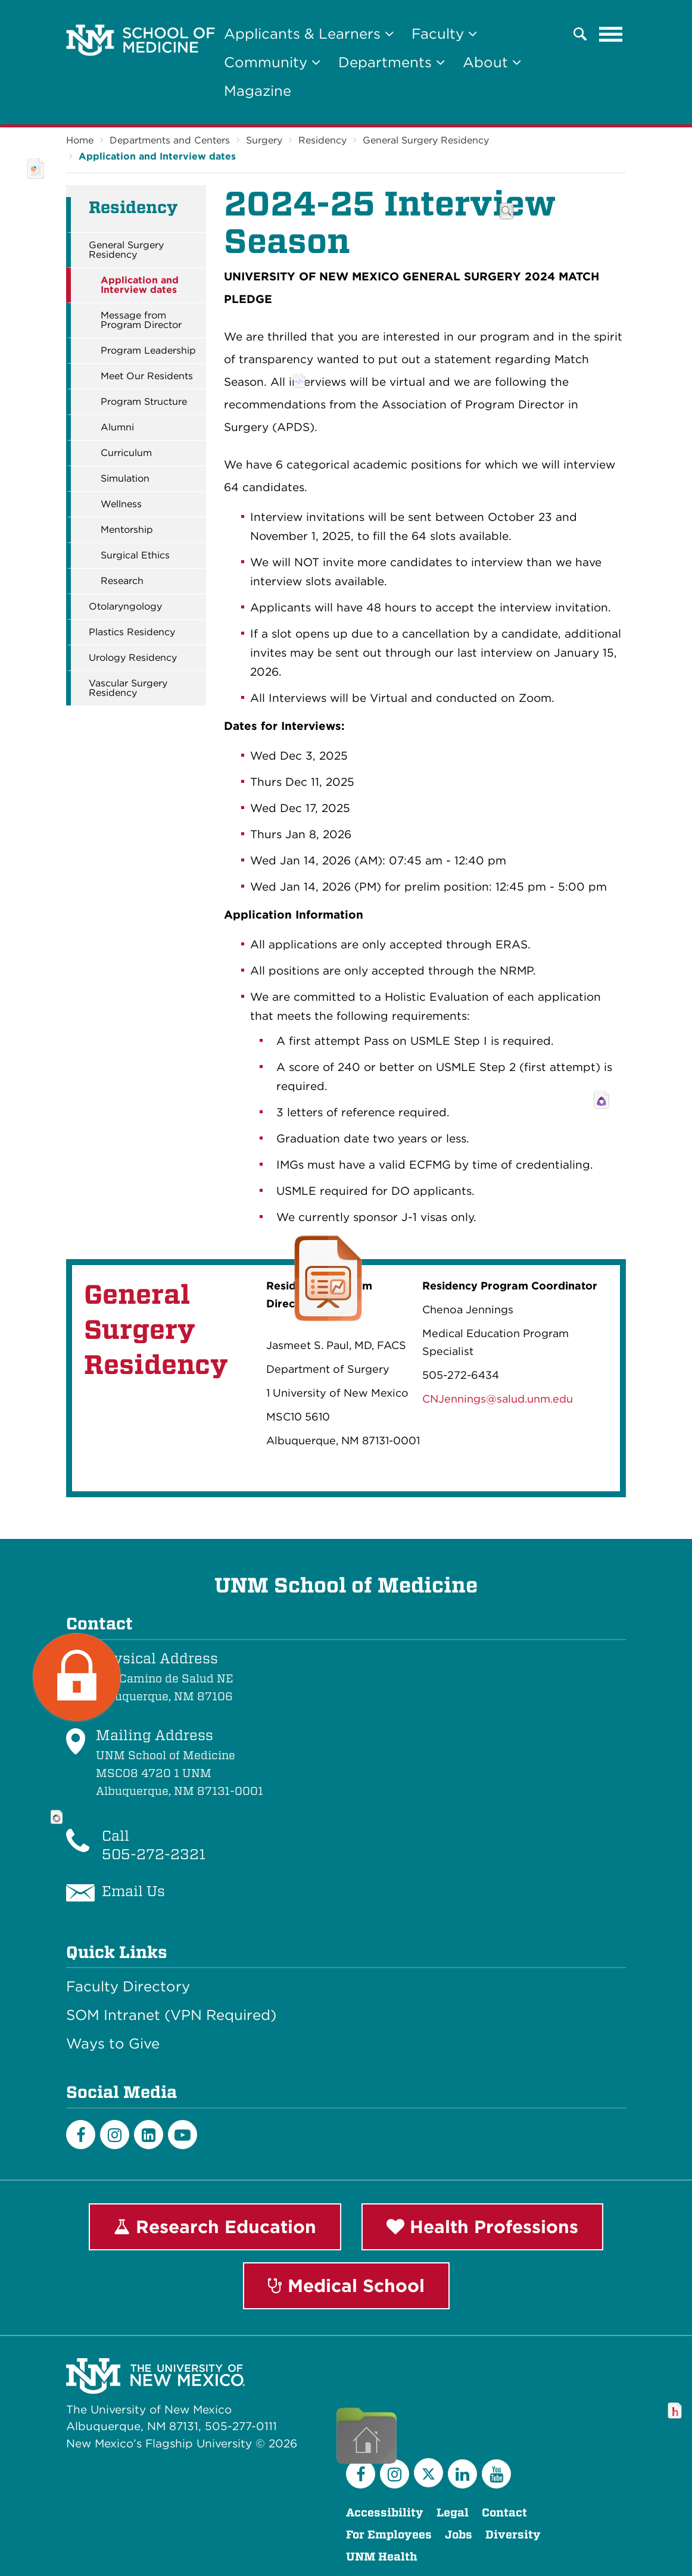  Describe the element at coordinates (675, 2410) in the screenshot. I see `c/c++ header file` at that location.